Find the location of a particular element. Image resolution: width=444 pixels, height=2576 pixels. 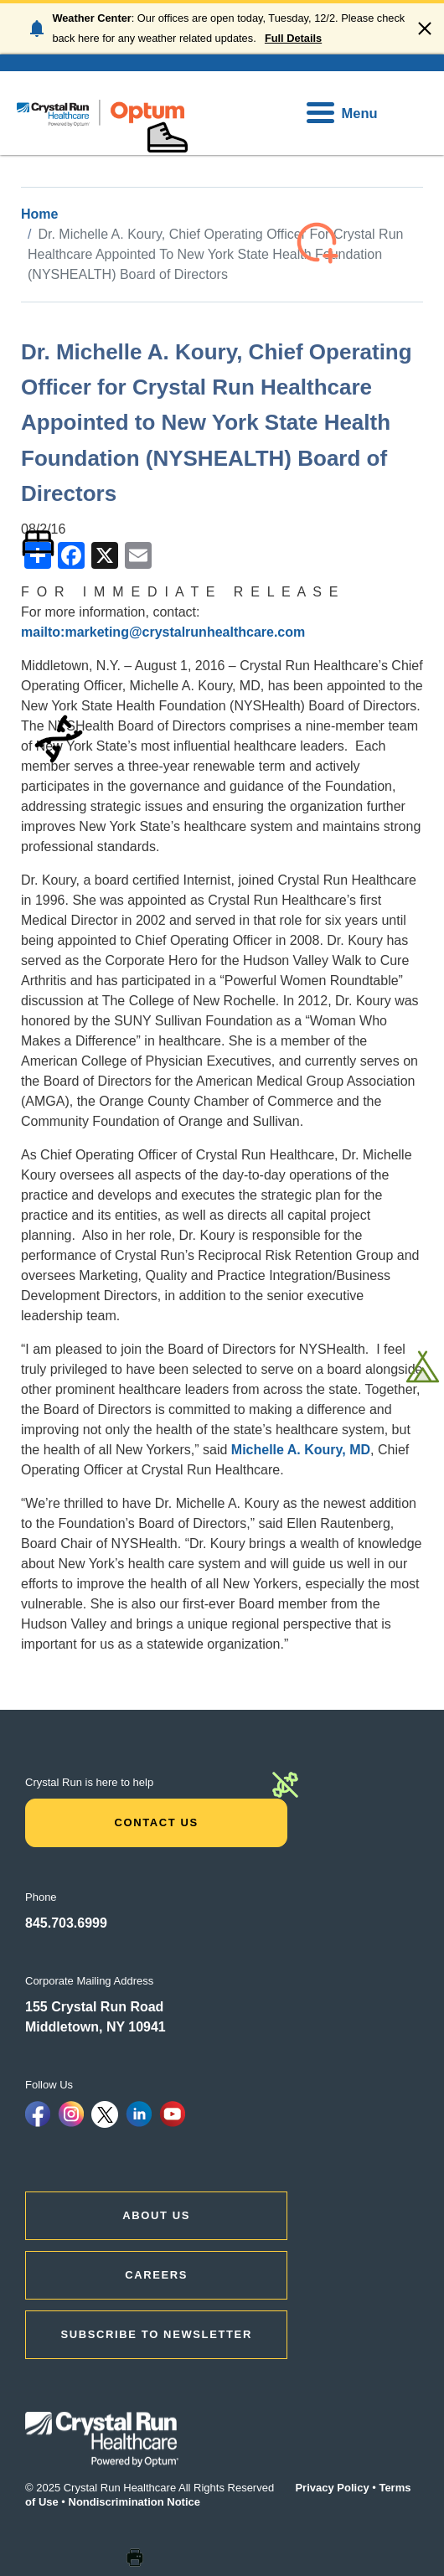

view hotel or accommodation options is located at coordinates (38, 543).